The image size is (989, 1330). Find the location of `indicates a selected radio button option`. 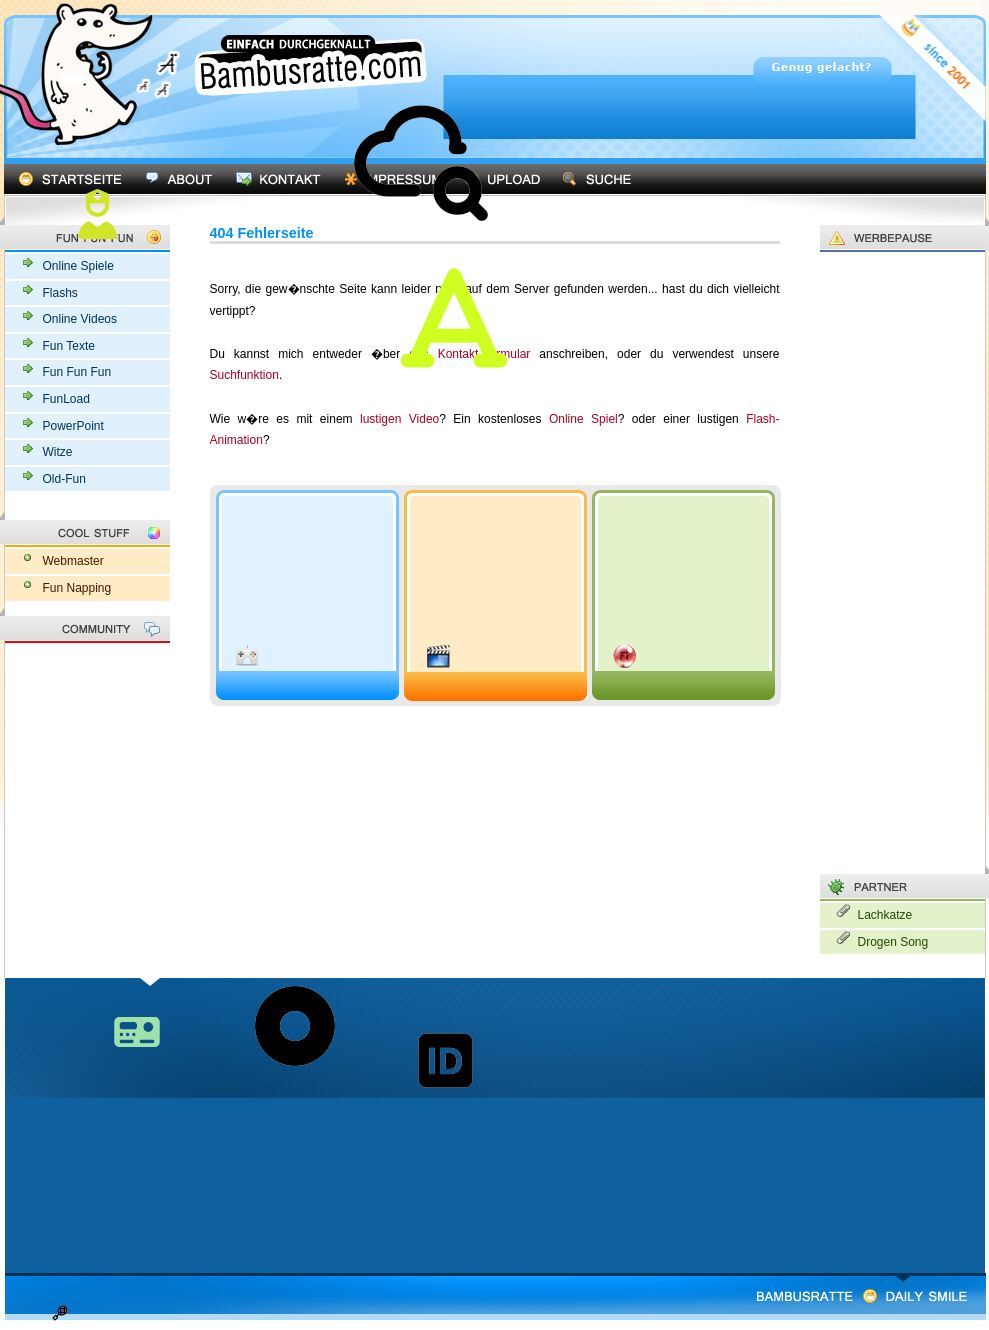

indicates a selected radio button option is located at coordinates (295, 1026).